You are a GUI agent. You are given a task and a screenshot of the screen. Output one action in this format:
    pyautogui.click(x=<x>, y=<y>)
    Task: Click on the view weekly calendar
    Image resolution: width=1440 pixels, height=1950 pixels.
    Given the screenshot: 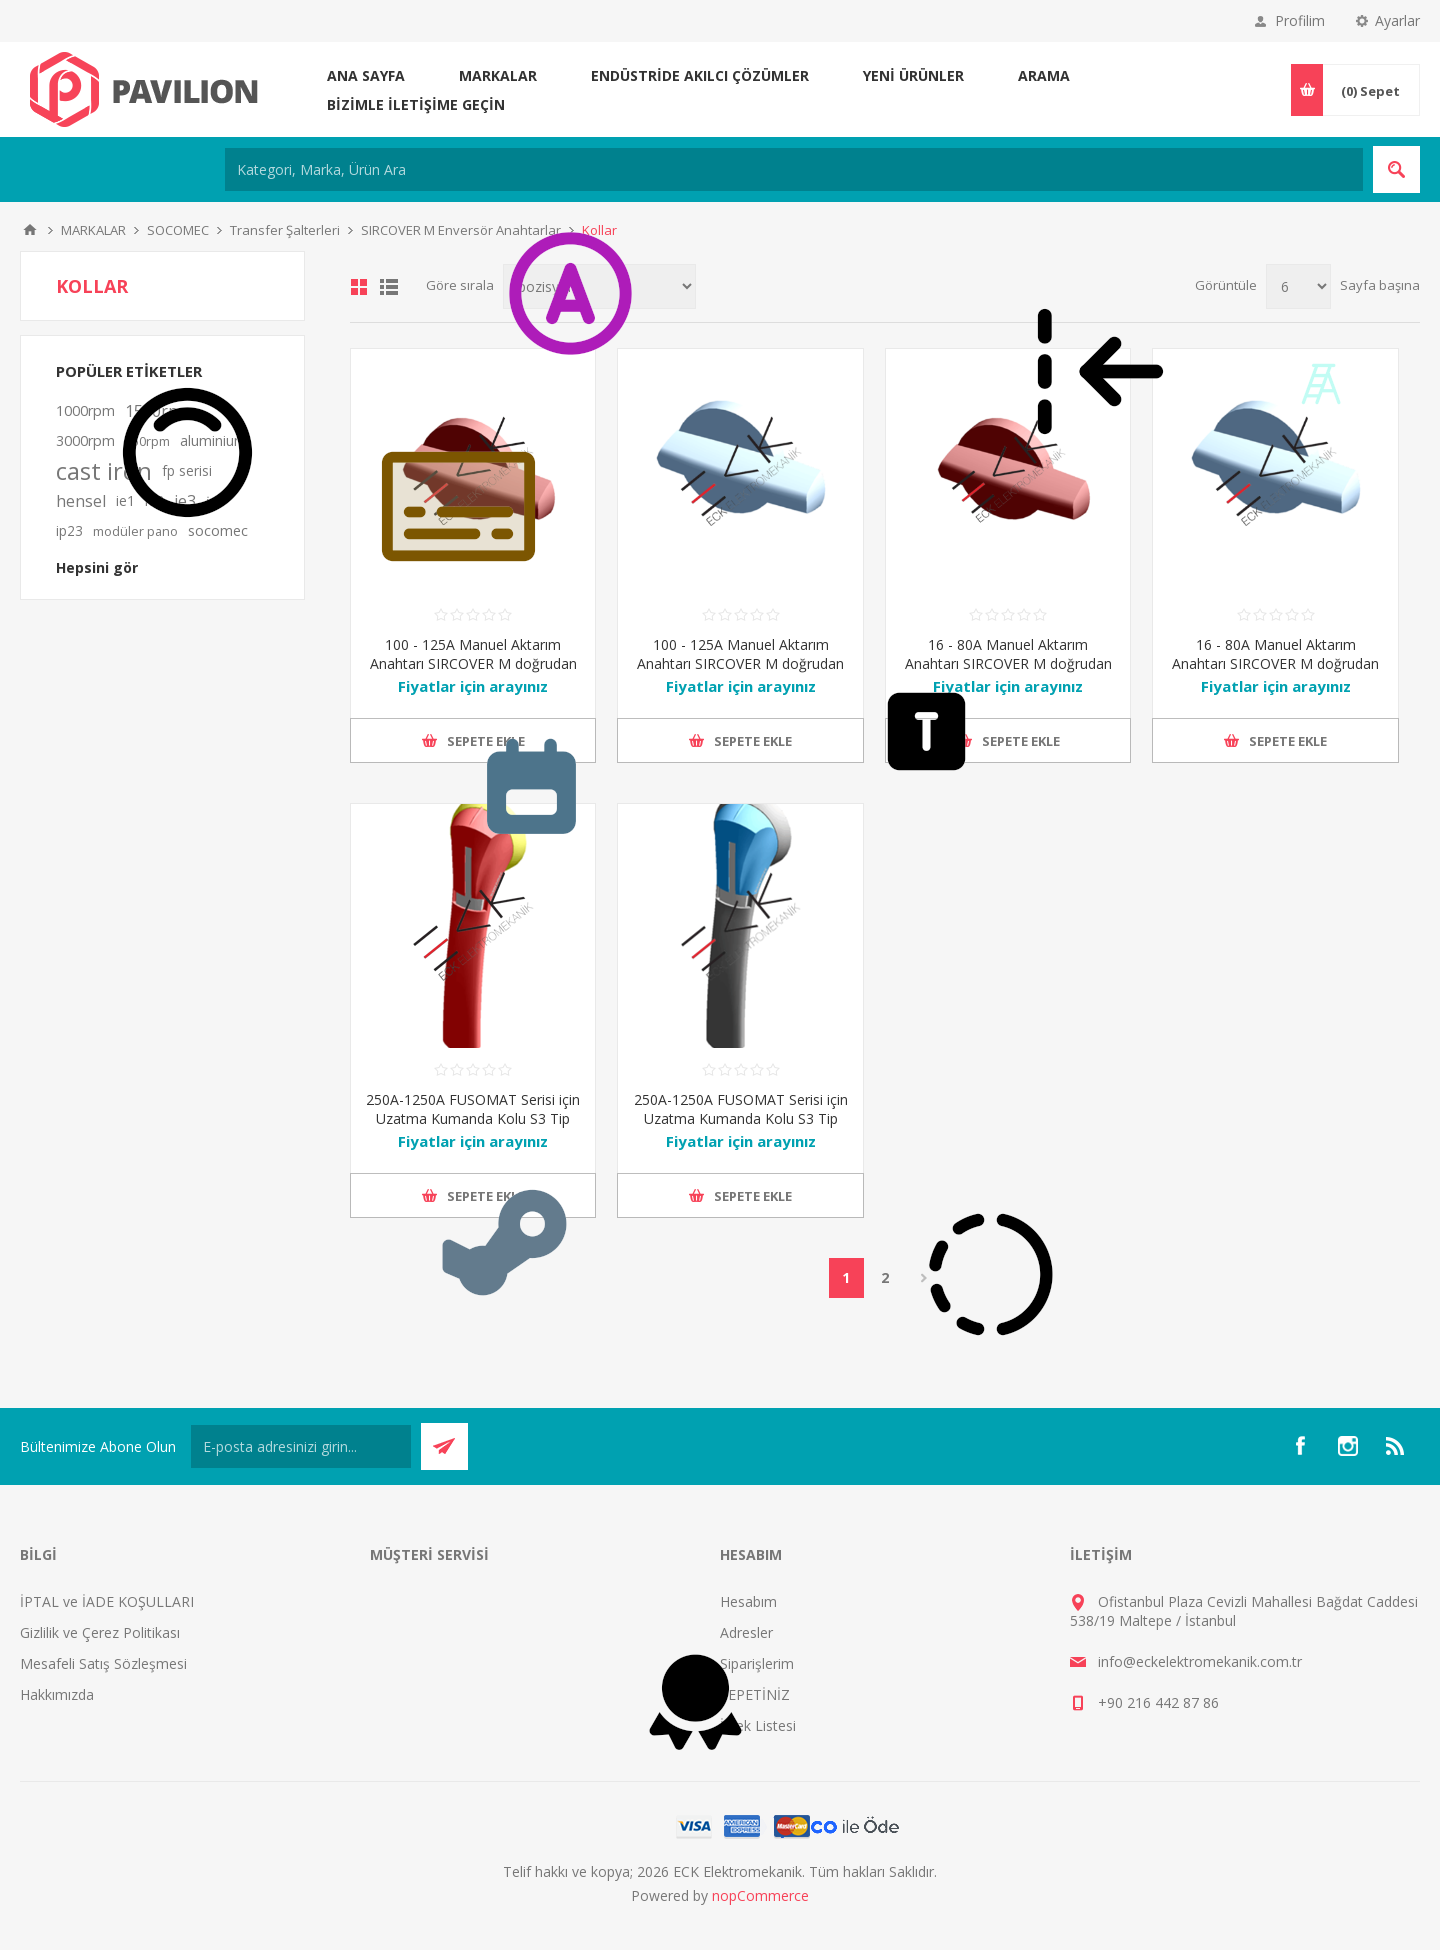 What is the action you would take?
    pyautogui.click(x=531, y=789)
    